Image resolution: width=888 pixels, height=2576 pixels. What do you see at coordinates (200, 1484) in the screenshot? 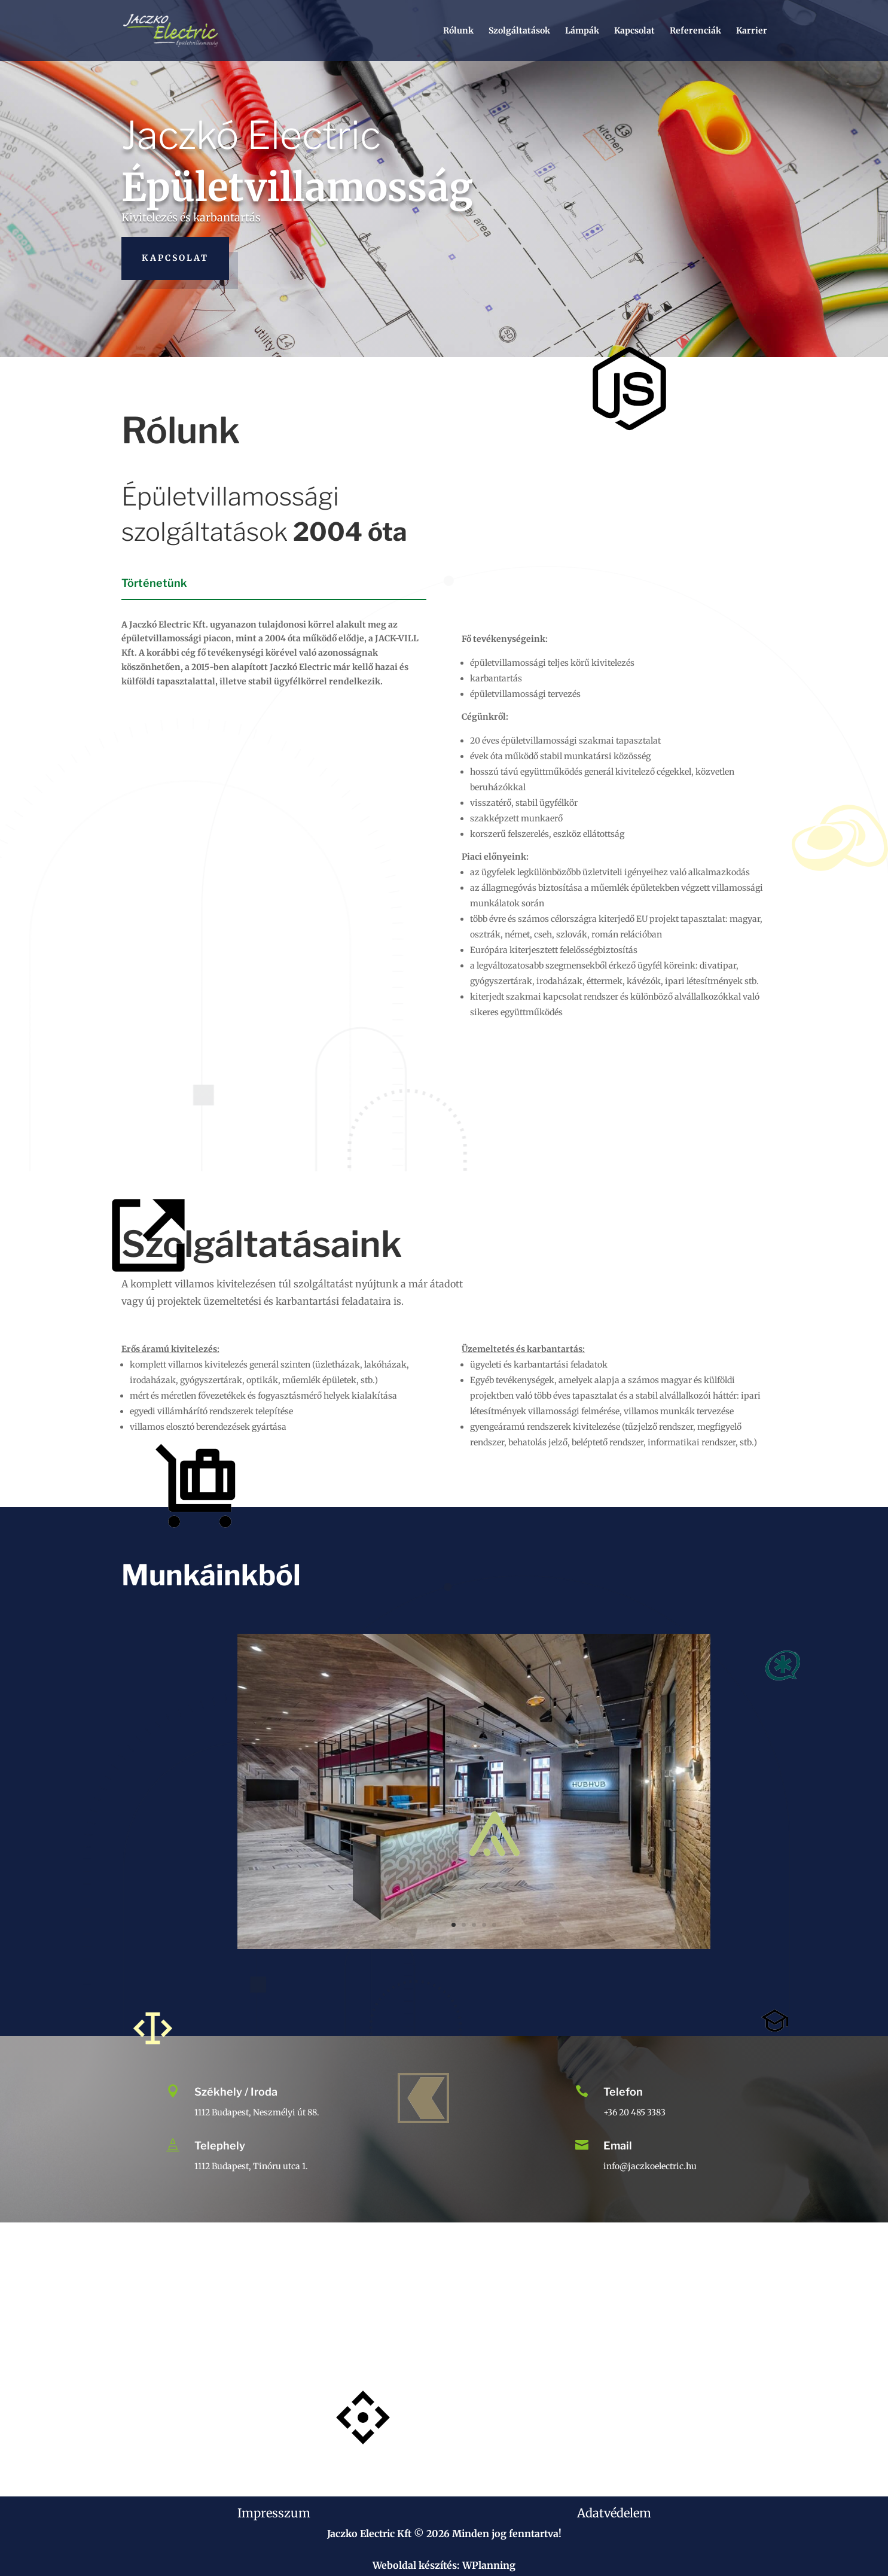
I see `view your luggage or baggage information` at bounding box center [200, 1484].